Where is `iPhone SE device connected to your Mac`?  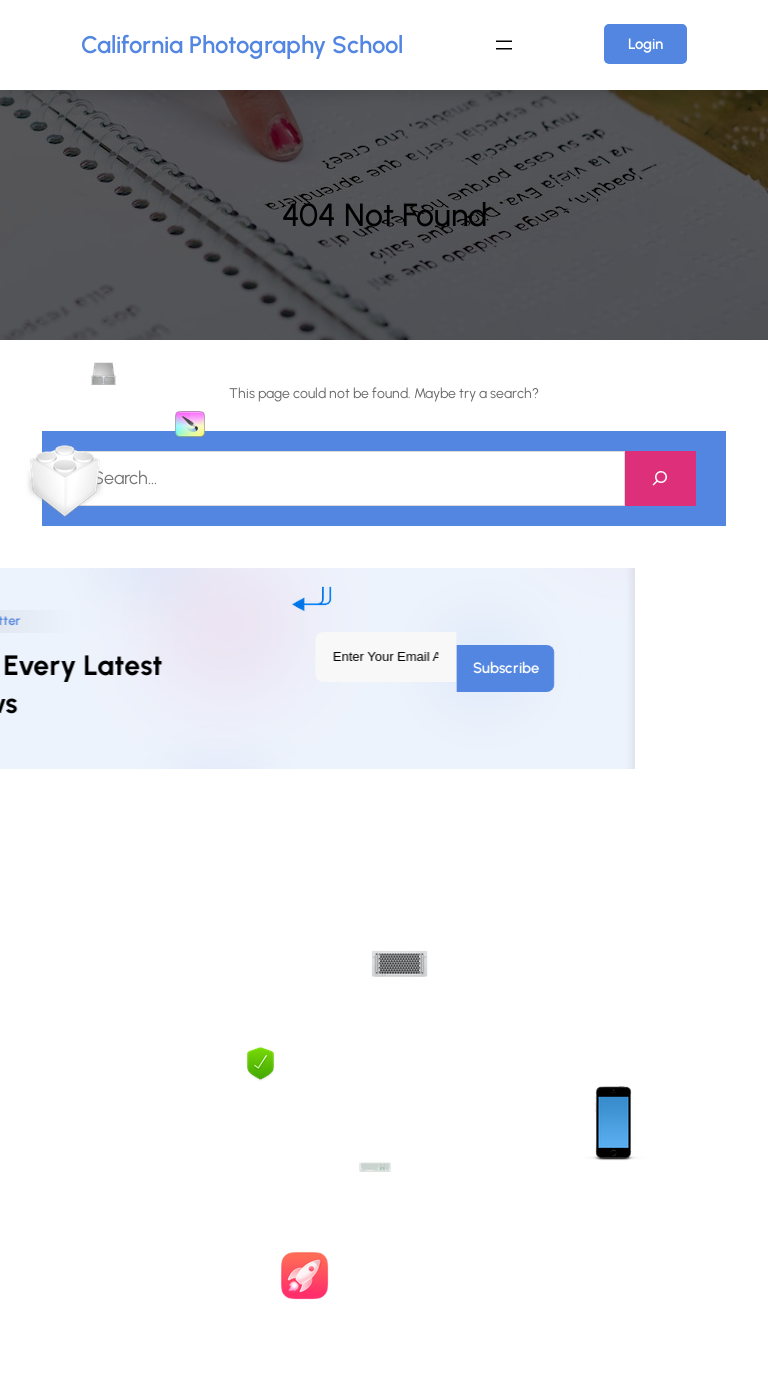
iPhone SE device connected to your Mac is located at coordinates (613, 1123).